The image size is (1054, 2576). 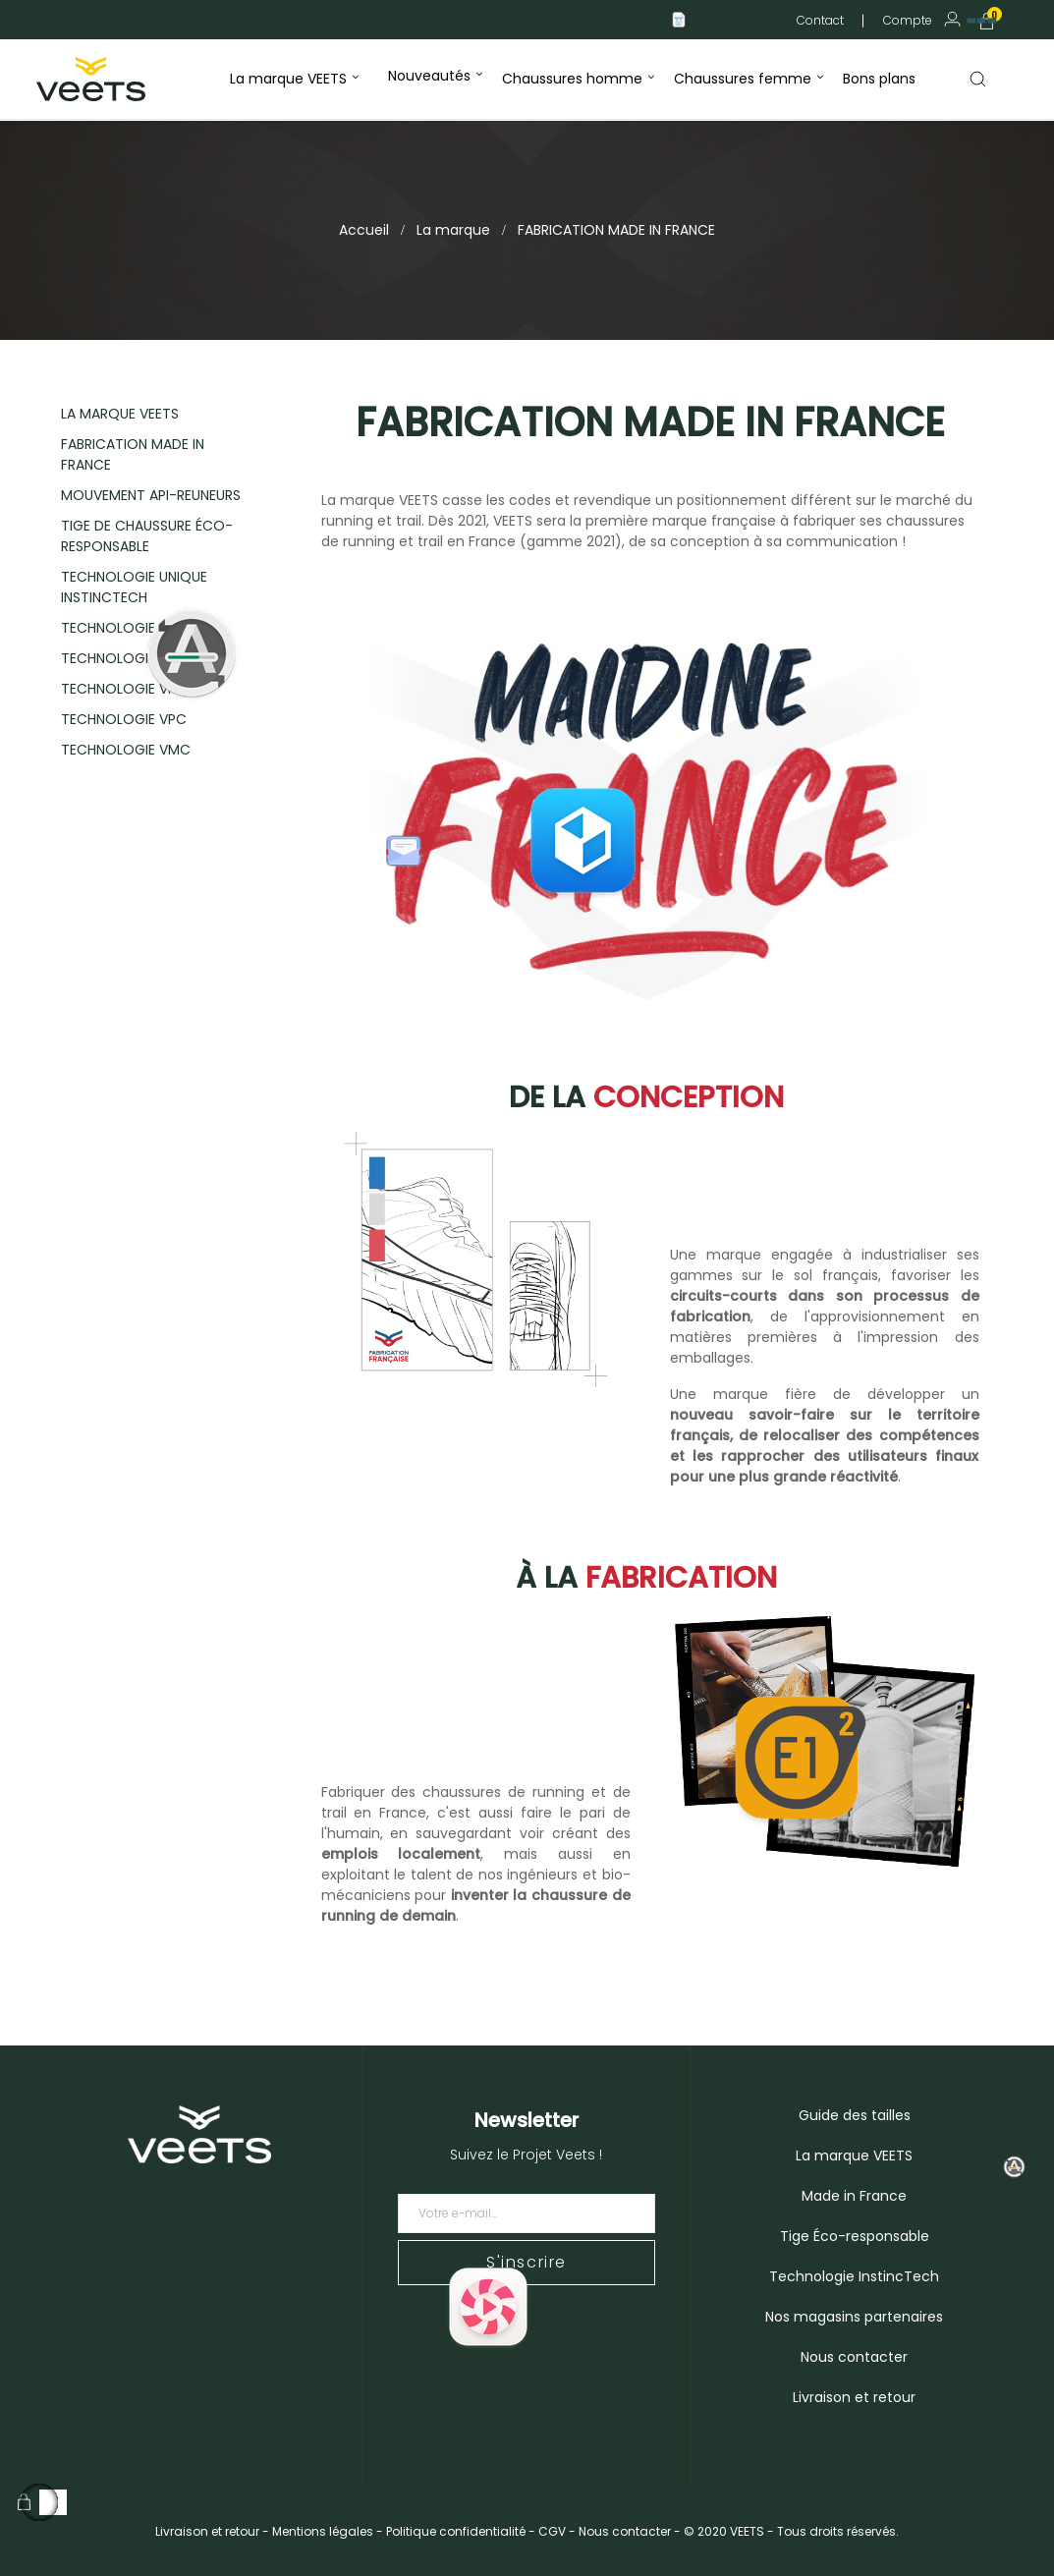 What do you see at coordinates (488, 2307) in the screenshot?
I see `open lollypop music player` at bounding box center [488, 2307].